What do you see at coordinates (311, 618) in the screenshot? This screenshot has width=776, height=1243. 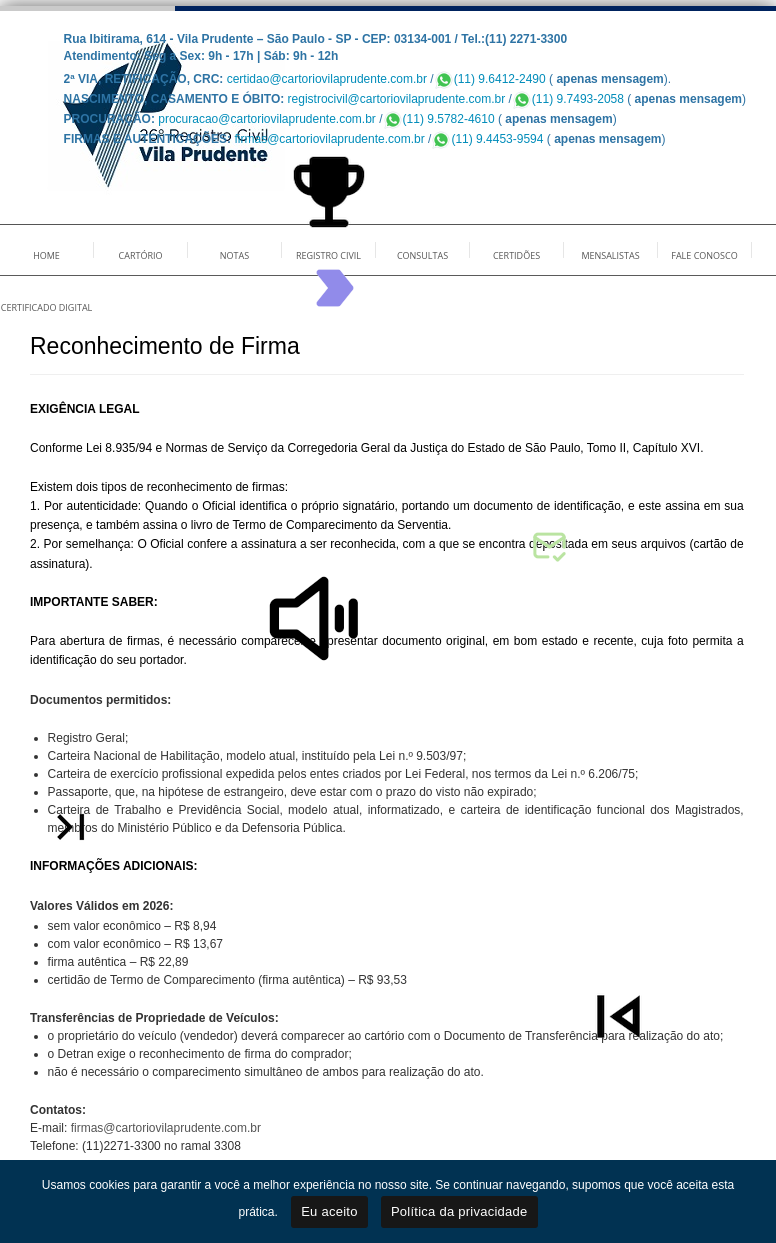 I see `increase or maximize volume` at bounding box center [311, 618].